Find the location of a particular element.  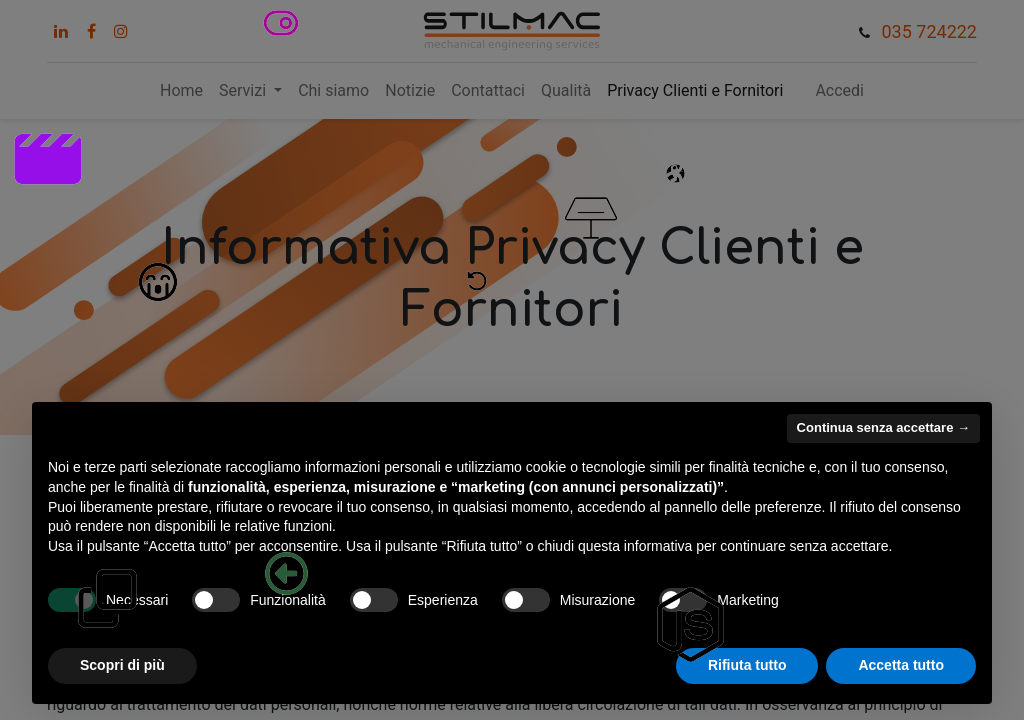

open the Odysee app is located at coordinates (675, 173).